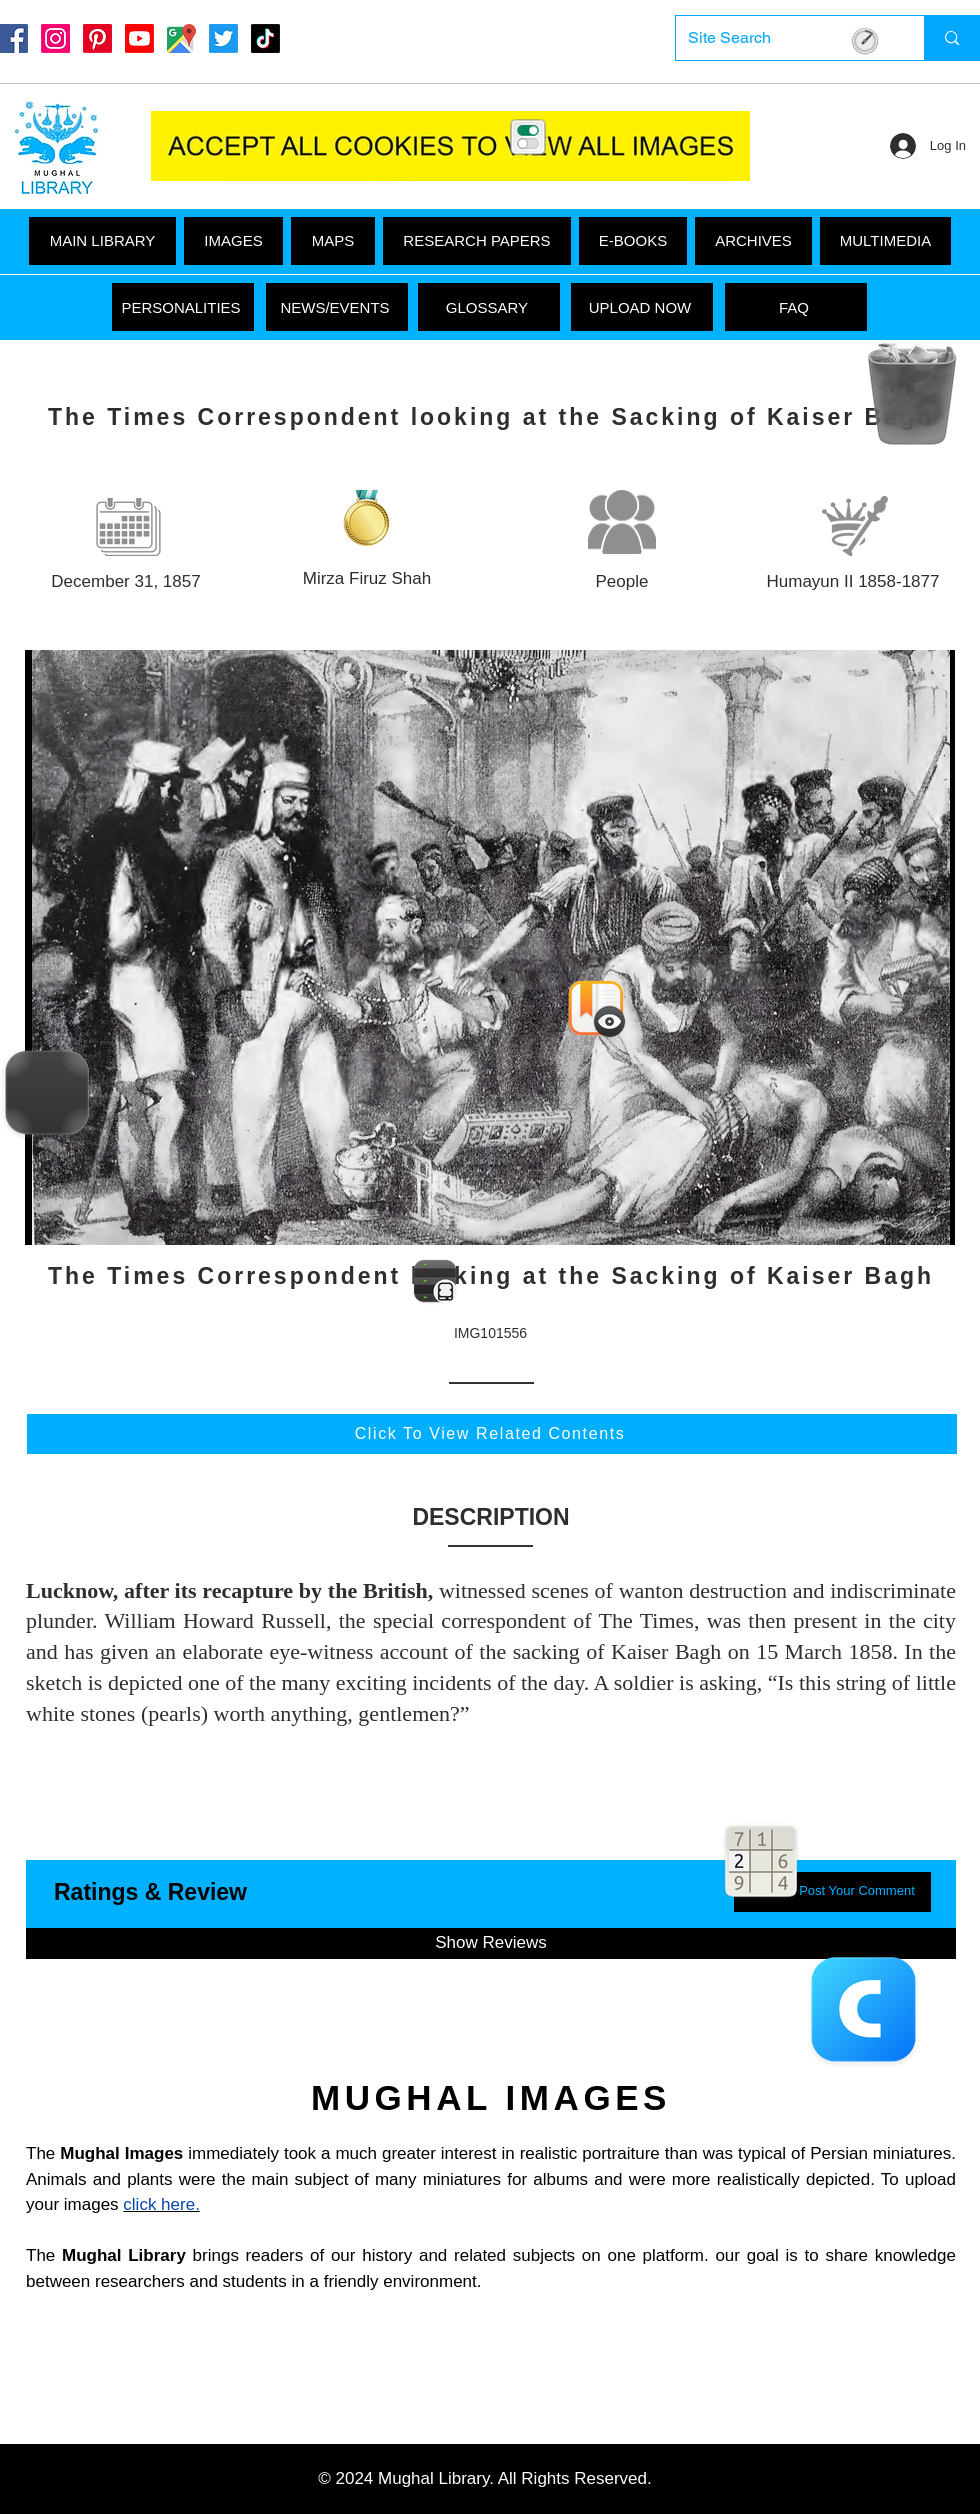 The width and height of the screenshot is (980, 2514). Describe the element at coordinates (47, 1094) in the screenshot. I see `configure screen edge gestures and hot corners` at that location.